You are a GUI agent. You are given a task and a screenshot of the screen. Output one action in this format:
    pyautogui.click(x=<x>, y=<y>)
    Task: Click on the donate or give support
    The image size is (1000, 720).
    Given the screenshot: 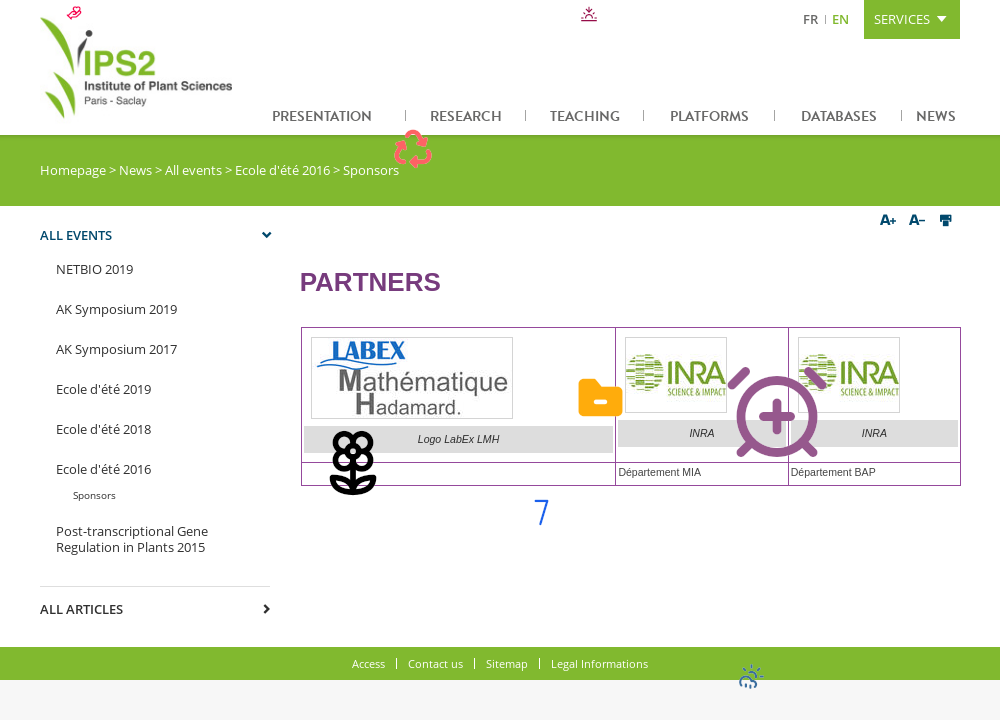 What is the action you would take?
    pyautogui.click(x=74, y=13)
    